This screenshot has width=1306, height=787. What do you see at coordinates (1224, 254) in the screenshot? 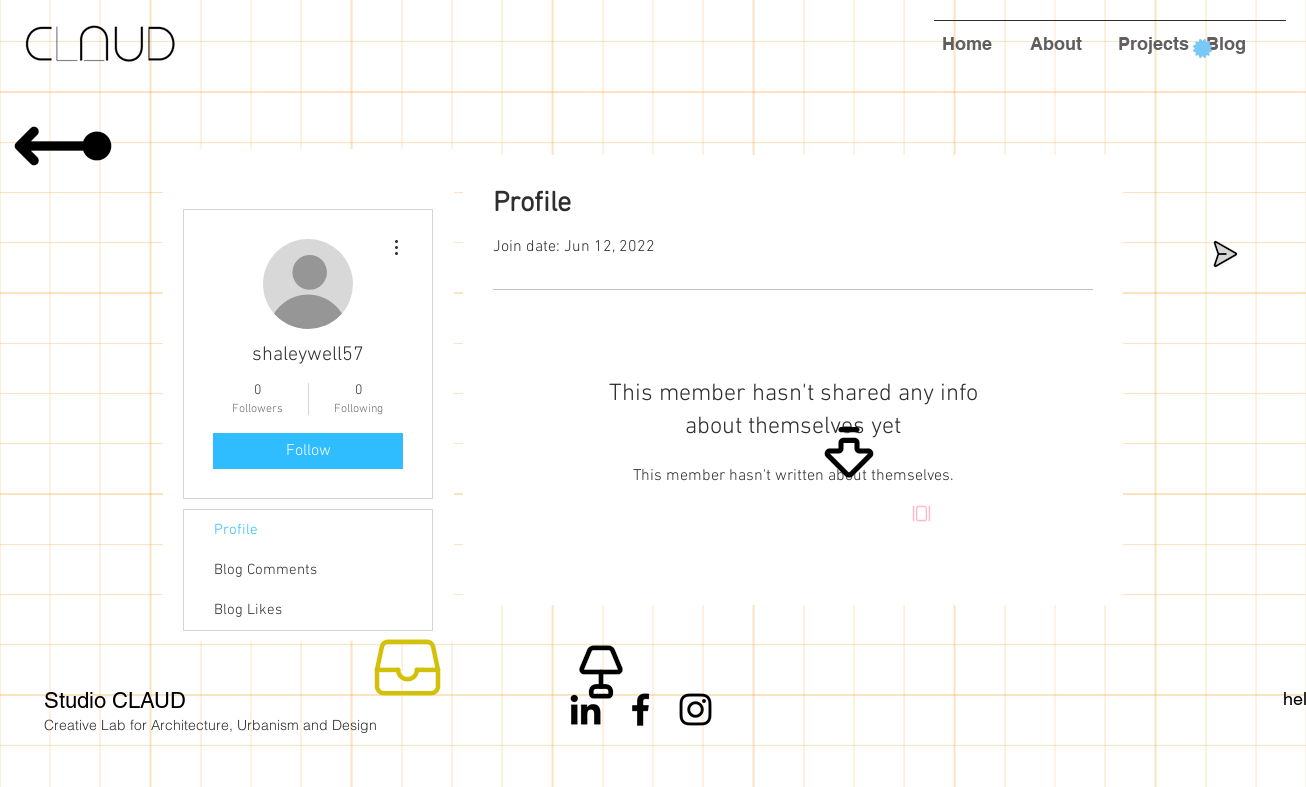
I see `send message` at bounding box center [1224, 254].